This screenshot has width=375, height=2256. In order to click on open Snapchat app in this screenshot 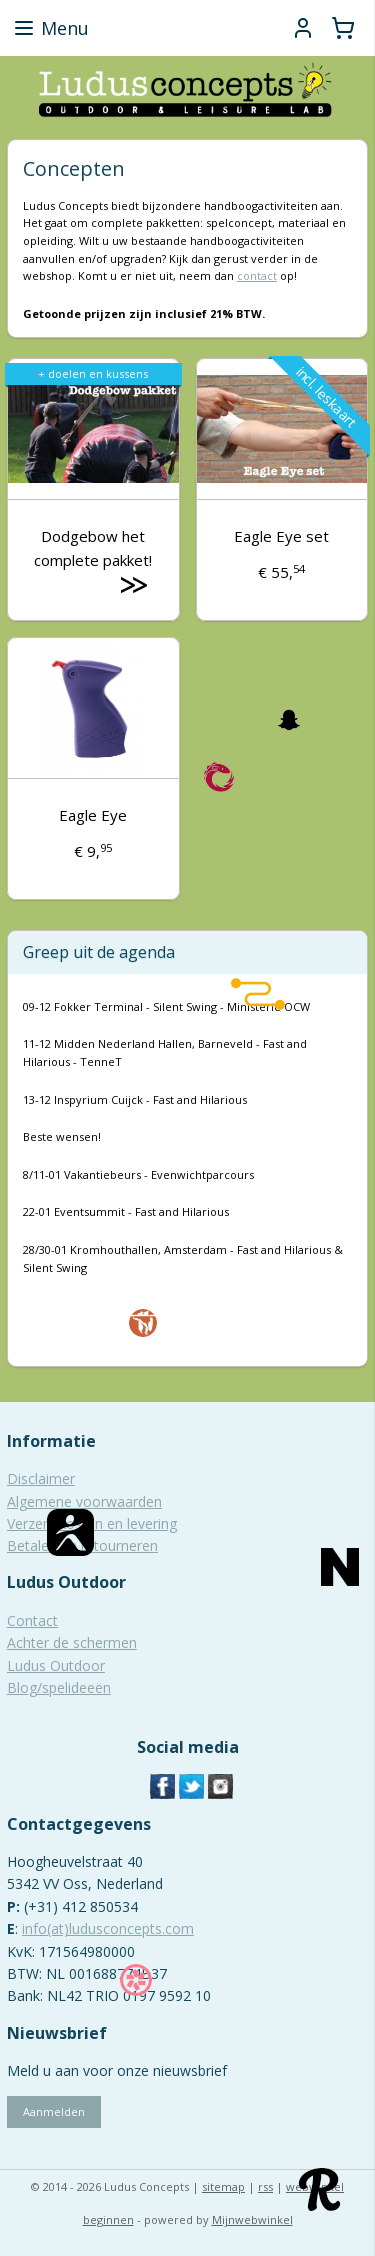, I will do `click(289, 720)`.